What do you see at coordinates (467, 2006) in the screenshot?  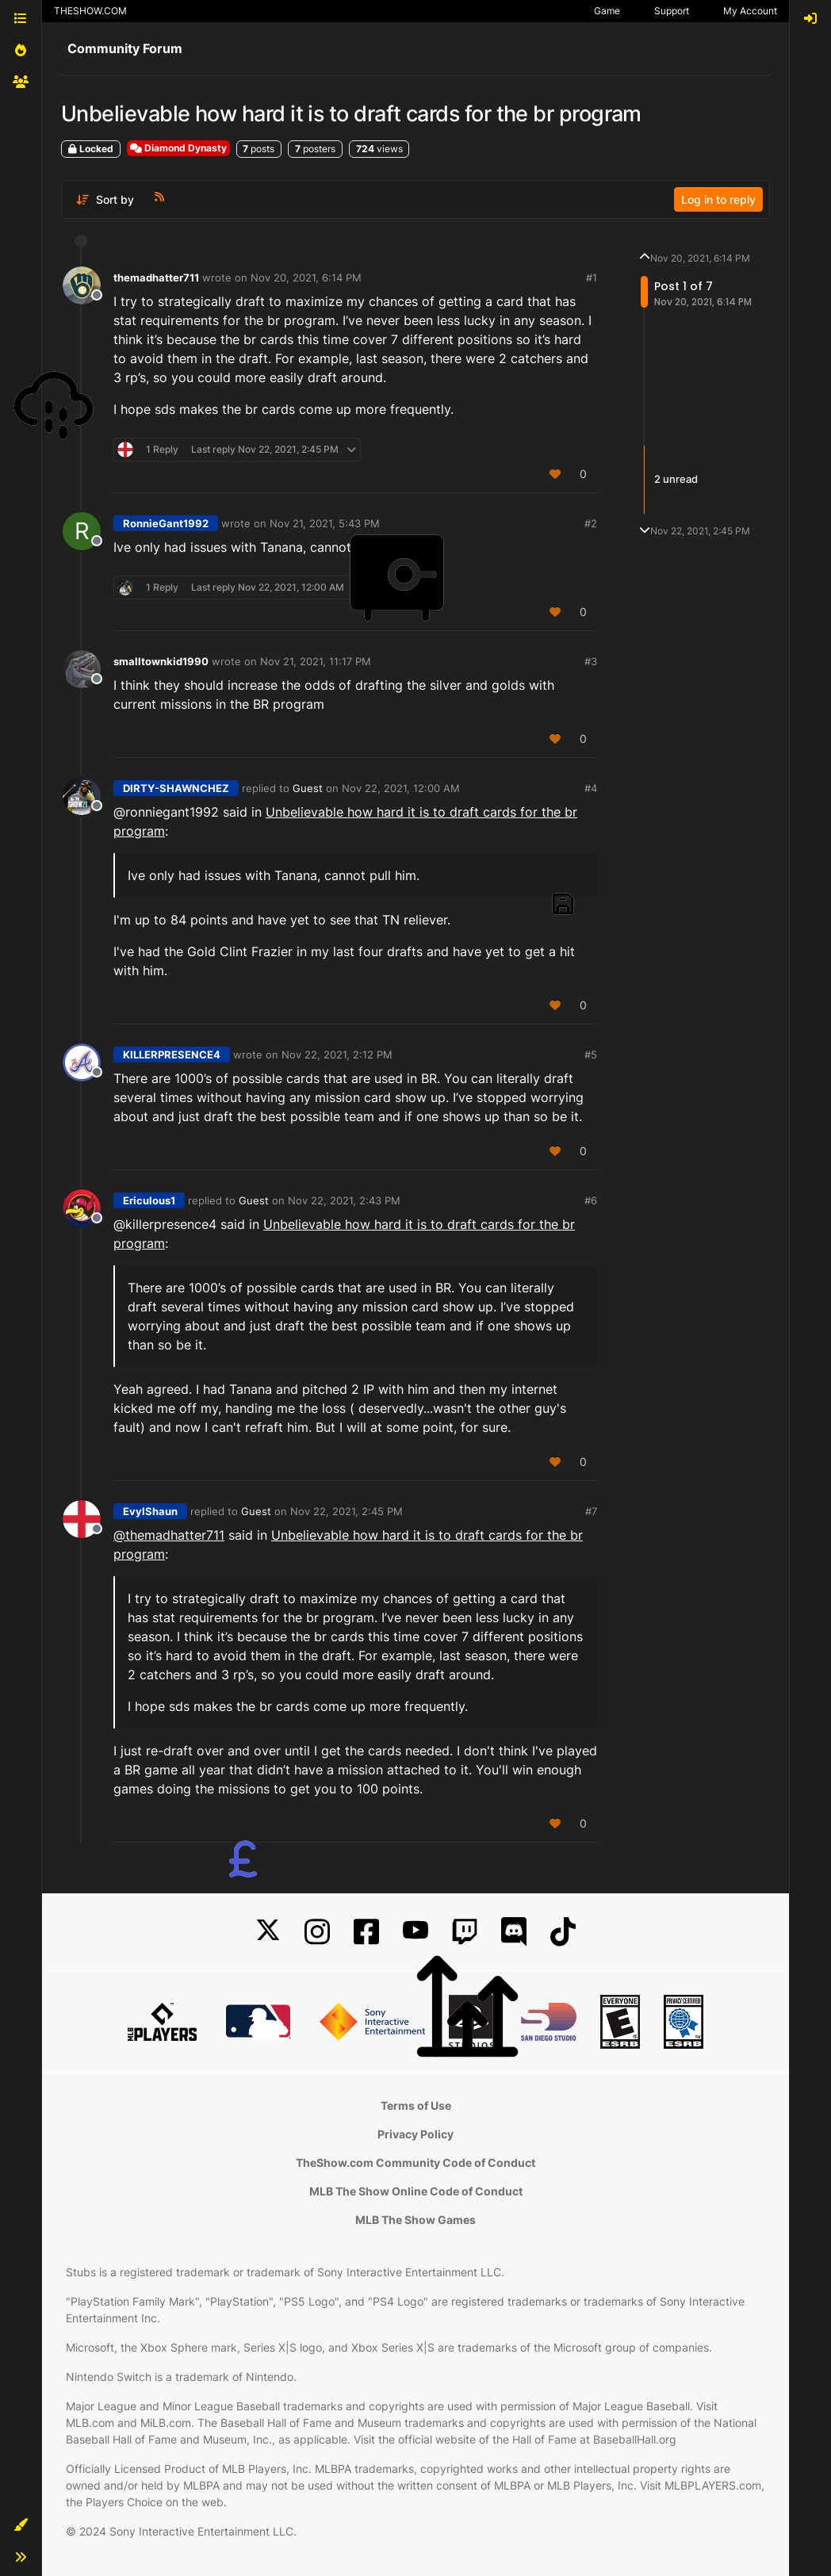 I see `view growth metrics or trending data` at bounding box center [467, 2006].